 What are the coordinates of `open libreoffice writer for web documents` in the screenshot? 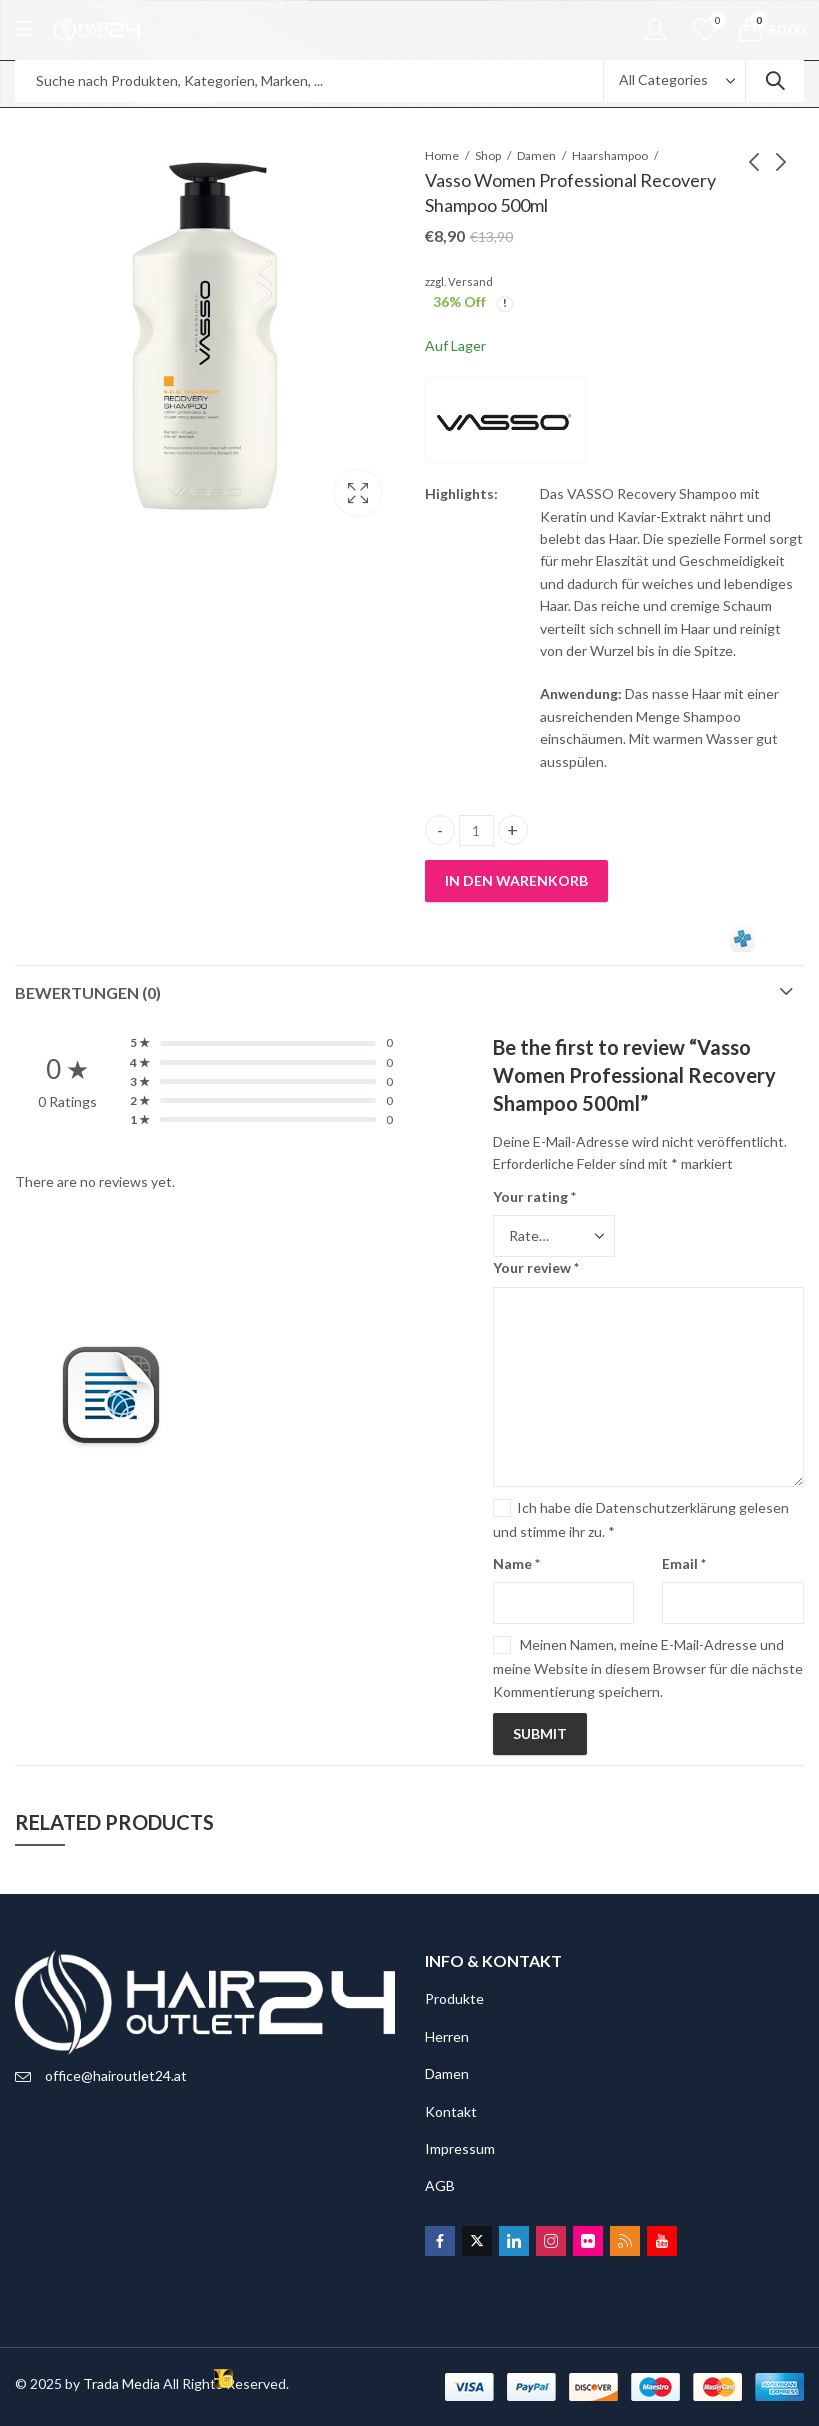 It's located at (111, 1395).